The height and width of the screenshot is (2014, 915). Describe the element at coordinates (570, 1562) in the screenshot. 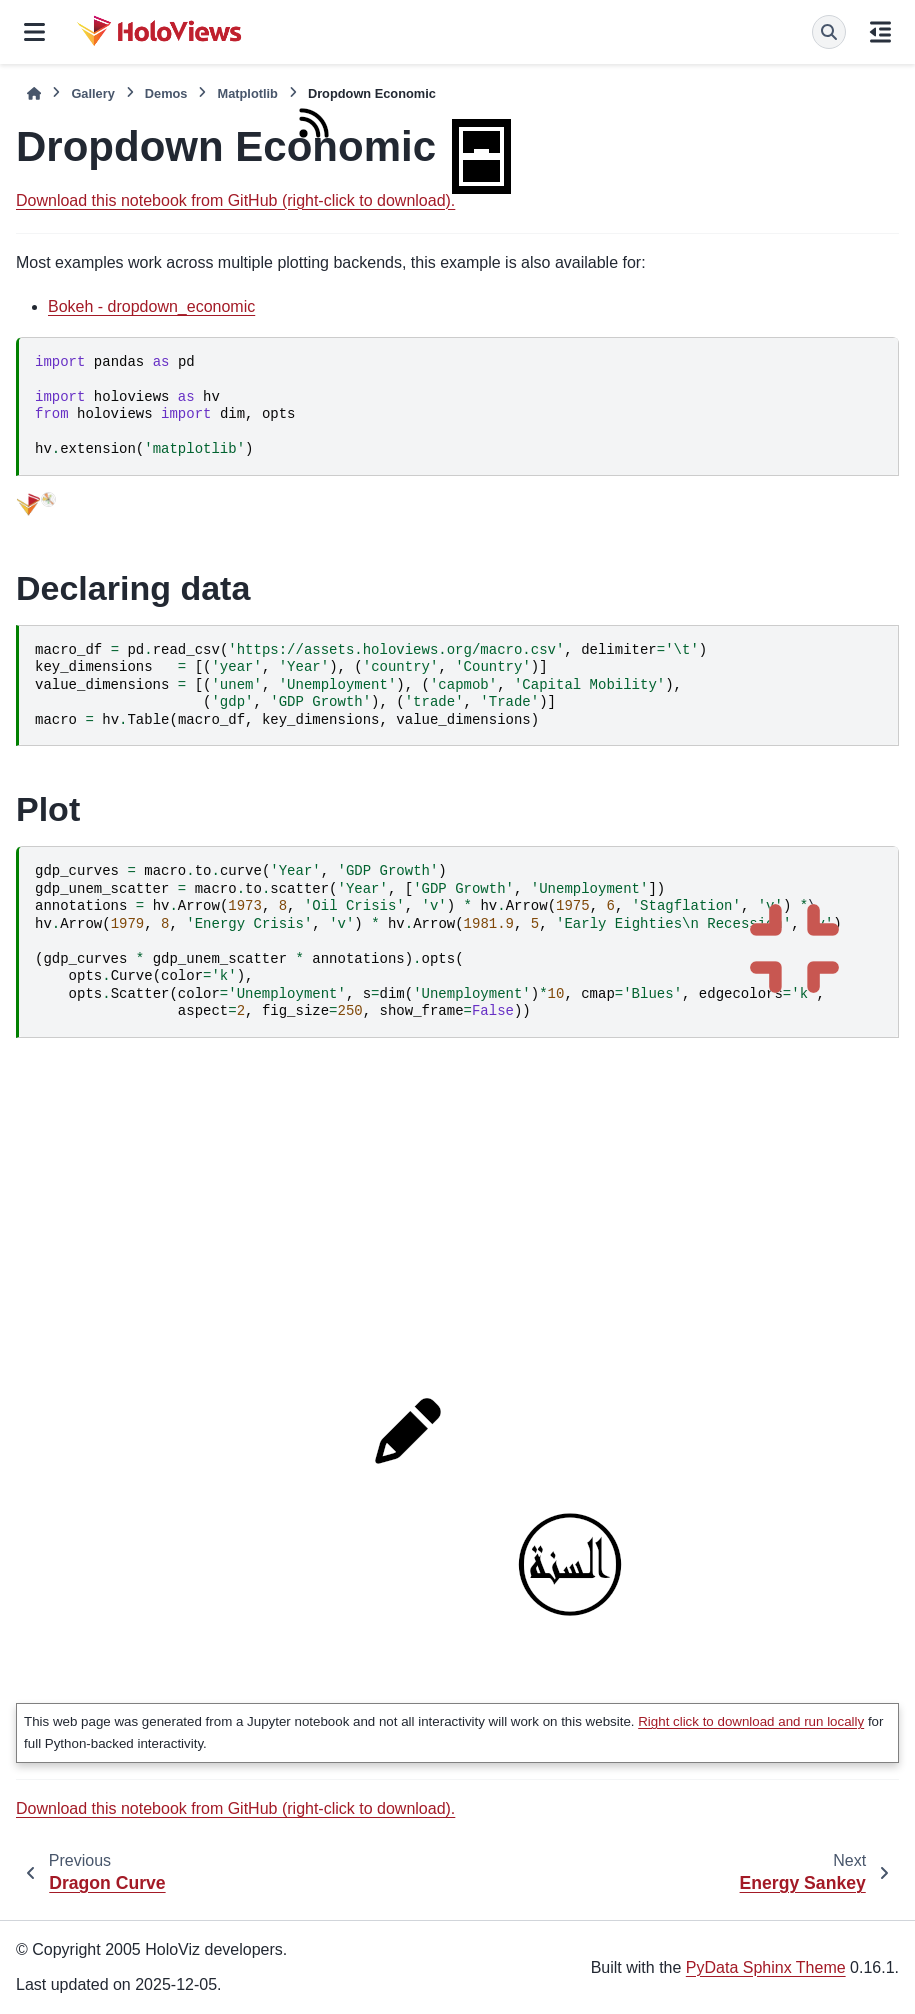

I see `US Sunnah Foundation logo` at that location.